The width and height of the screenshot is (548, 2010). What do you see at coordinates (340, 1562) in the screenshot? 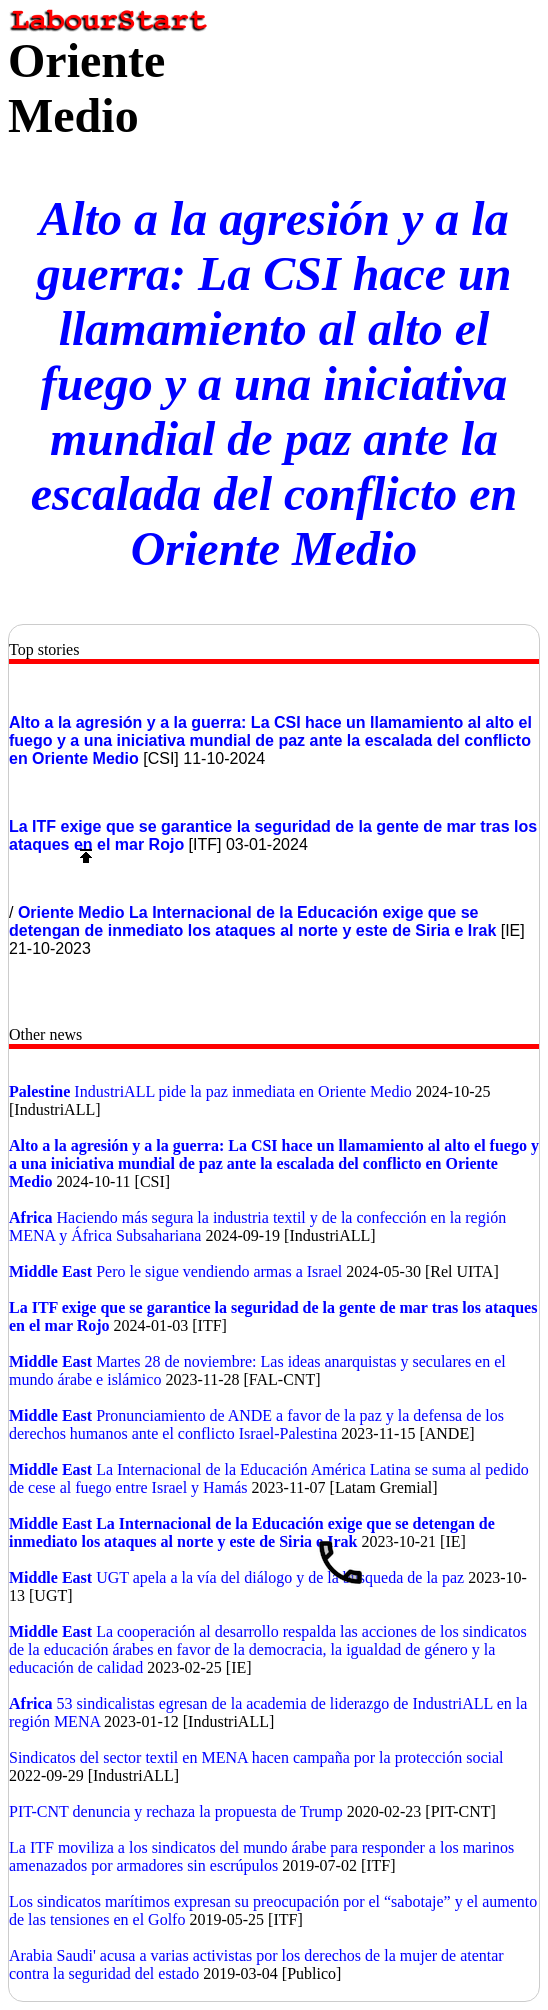
I see `make a phone call` at bounding box center [340, 1562].